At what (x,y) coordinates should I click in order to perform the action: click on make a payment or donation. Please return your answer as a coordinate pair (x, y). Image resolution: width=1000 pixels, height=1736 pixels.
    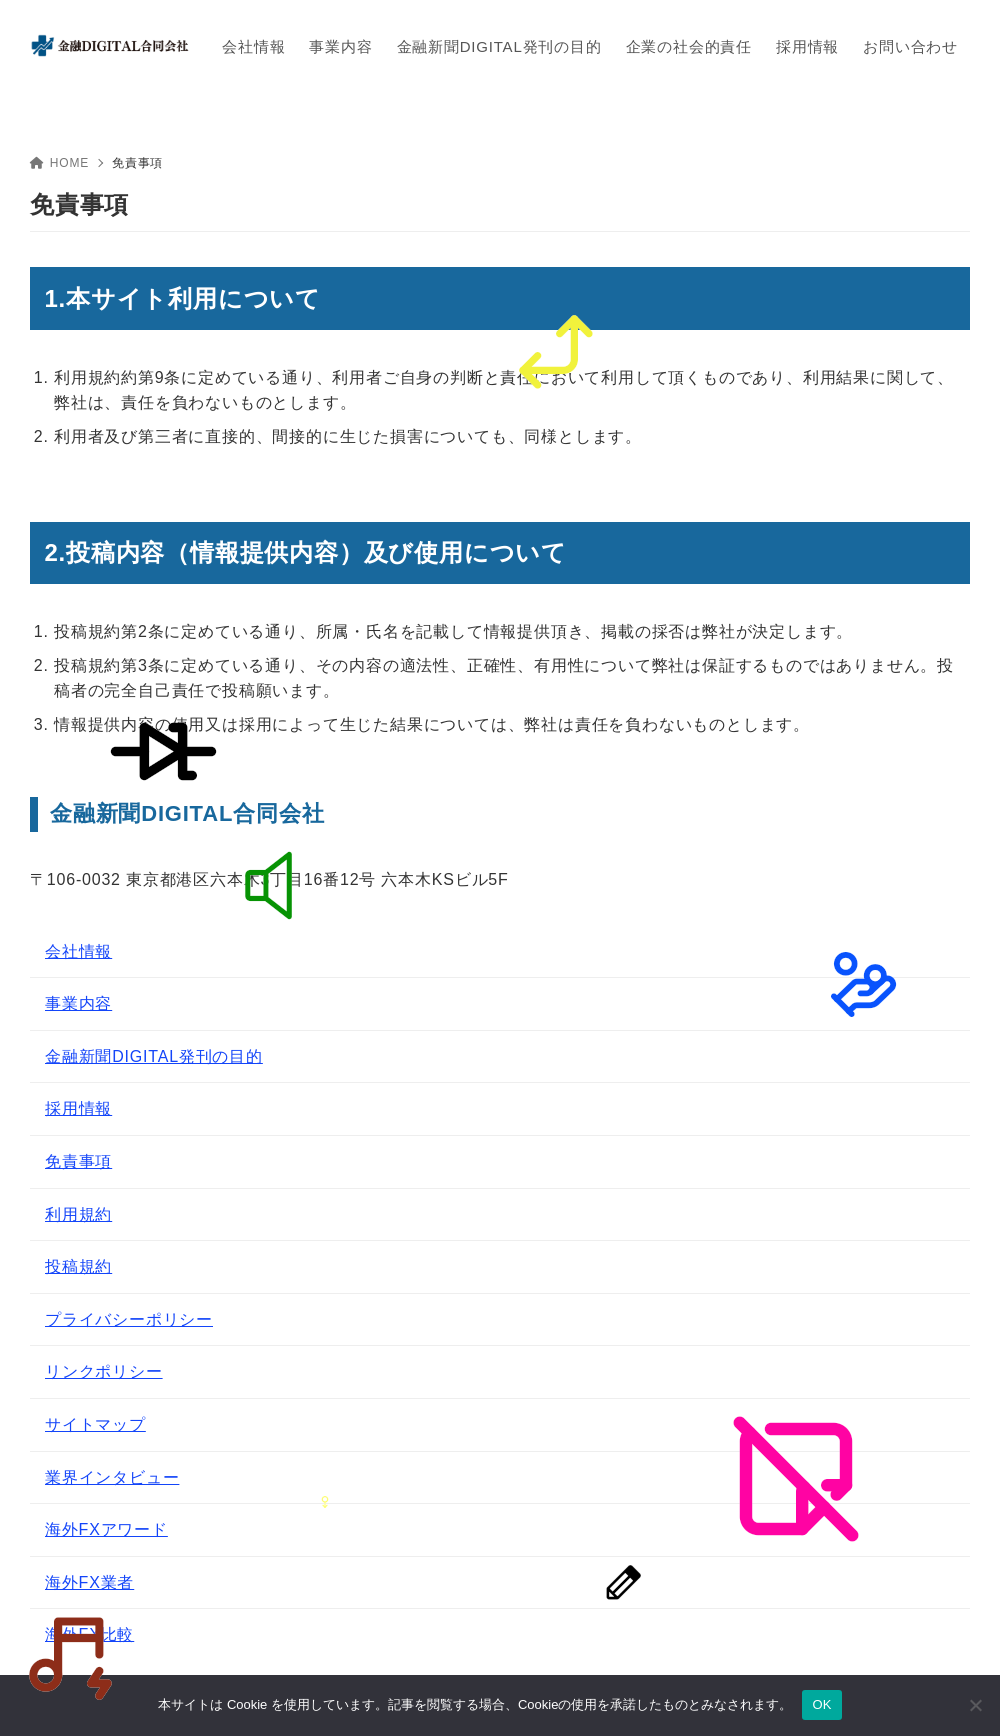
    Looking at the image, I should click on (863, 984).